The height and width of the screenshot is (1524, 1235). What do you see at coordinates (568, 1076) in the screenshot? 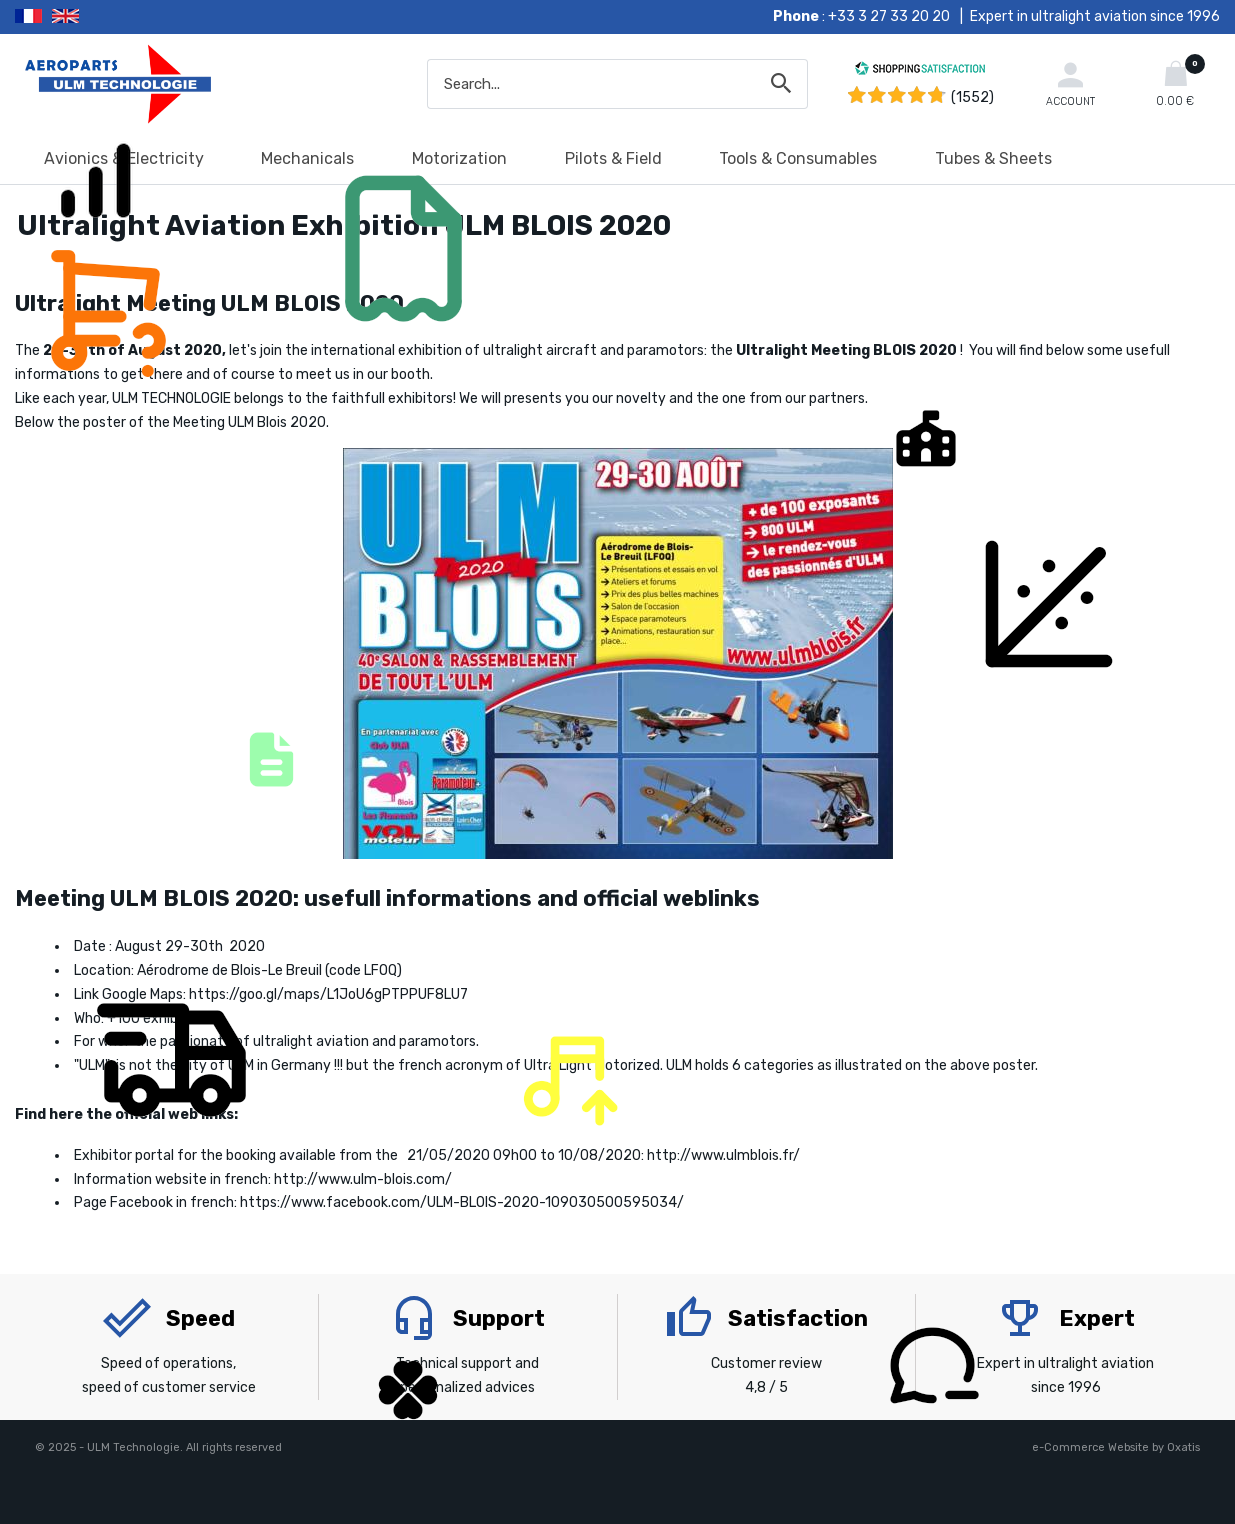
I see `increase music volume` at bounding box center [568, 1076].